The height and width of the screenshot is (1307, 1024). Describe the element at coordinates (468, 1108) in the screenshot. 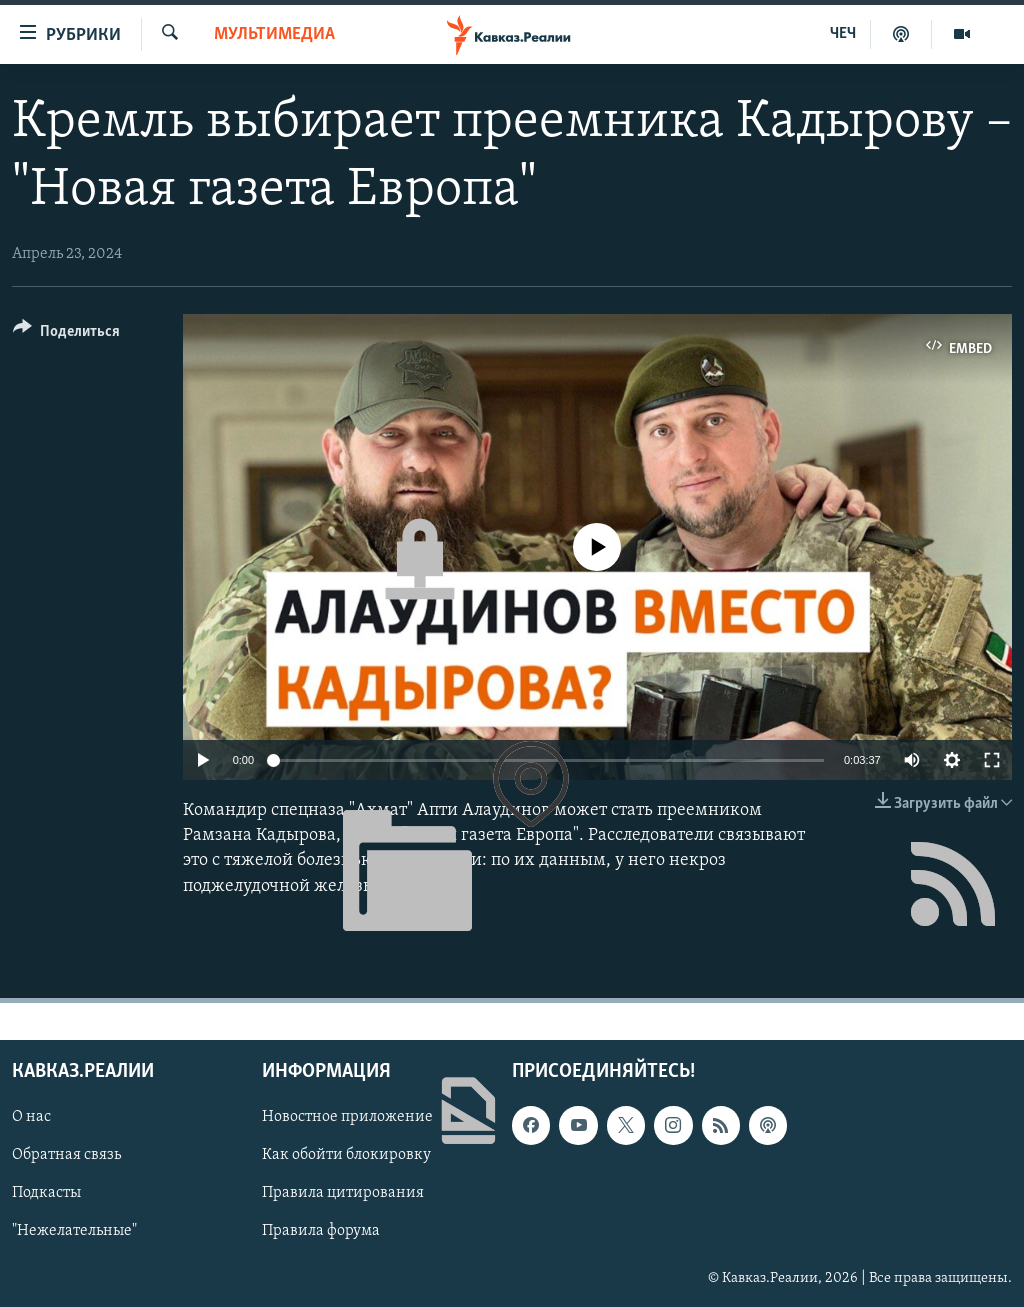

I see `adjust page layout and print settings` at that location.